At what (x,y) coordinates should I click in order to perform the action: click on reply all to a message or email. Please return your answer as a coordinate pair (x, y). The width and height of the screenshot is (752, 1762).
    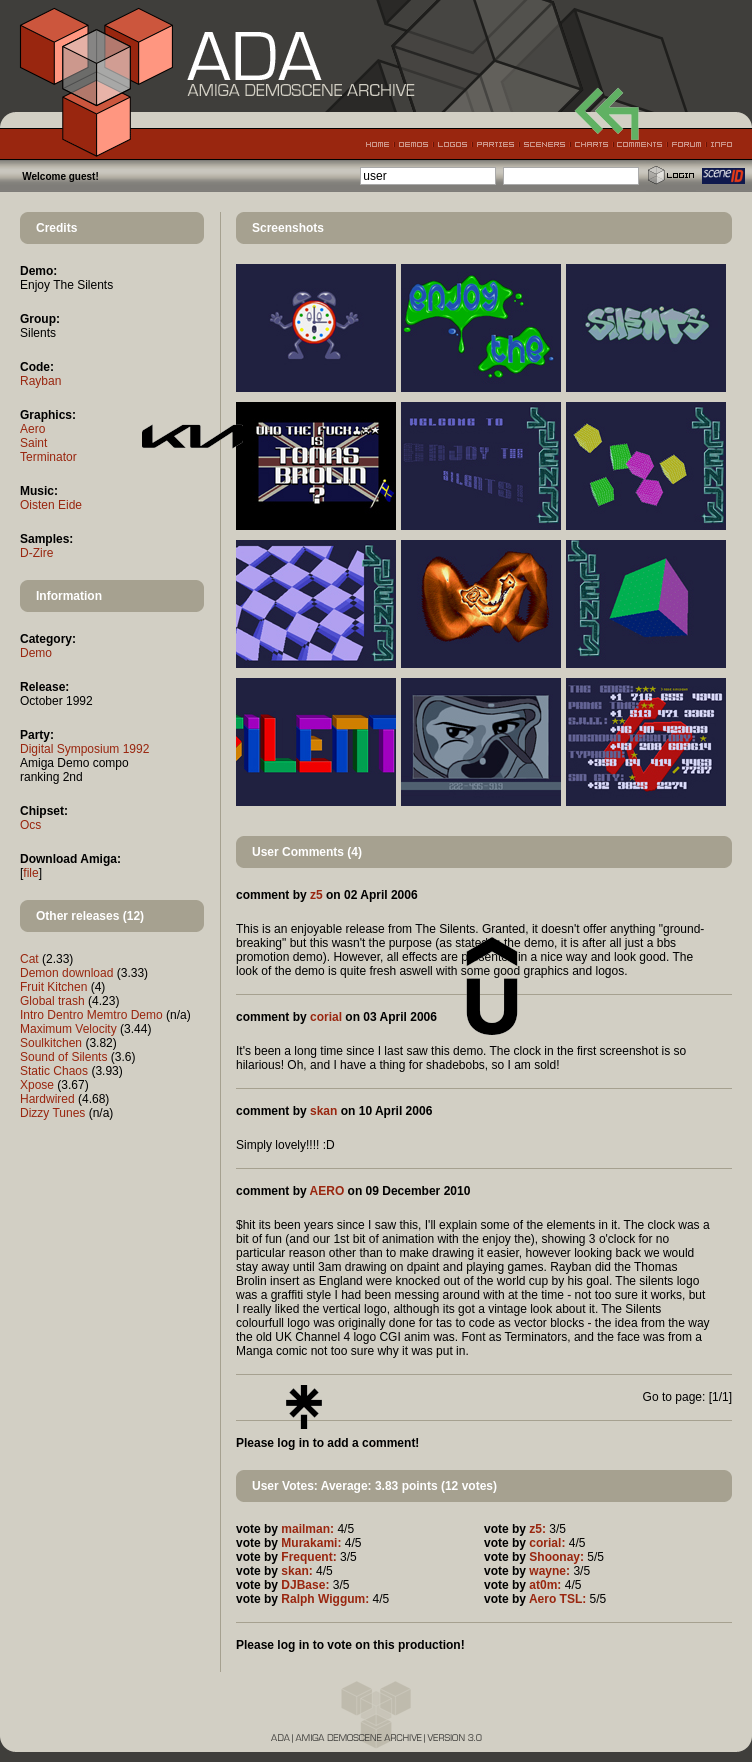
    Looking at the image, I should click on (609, 114).